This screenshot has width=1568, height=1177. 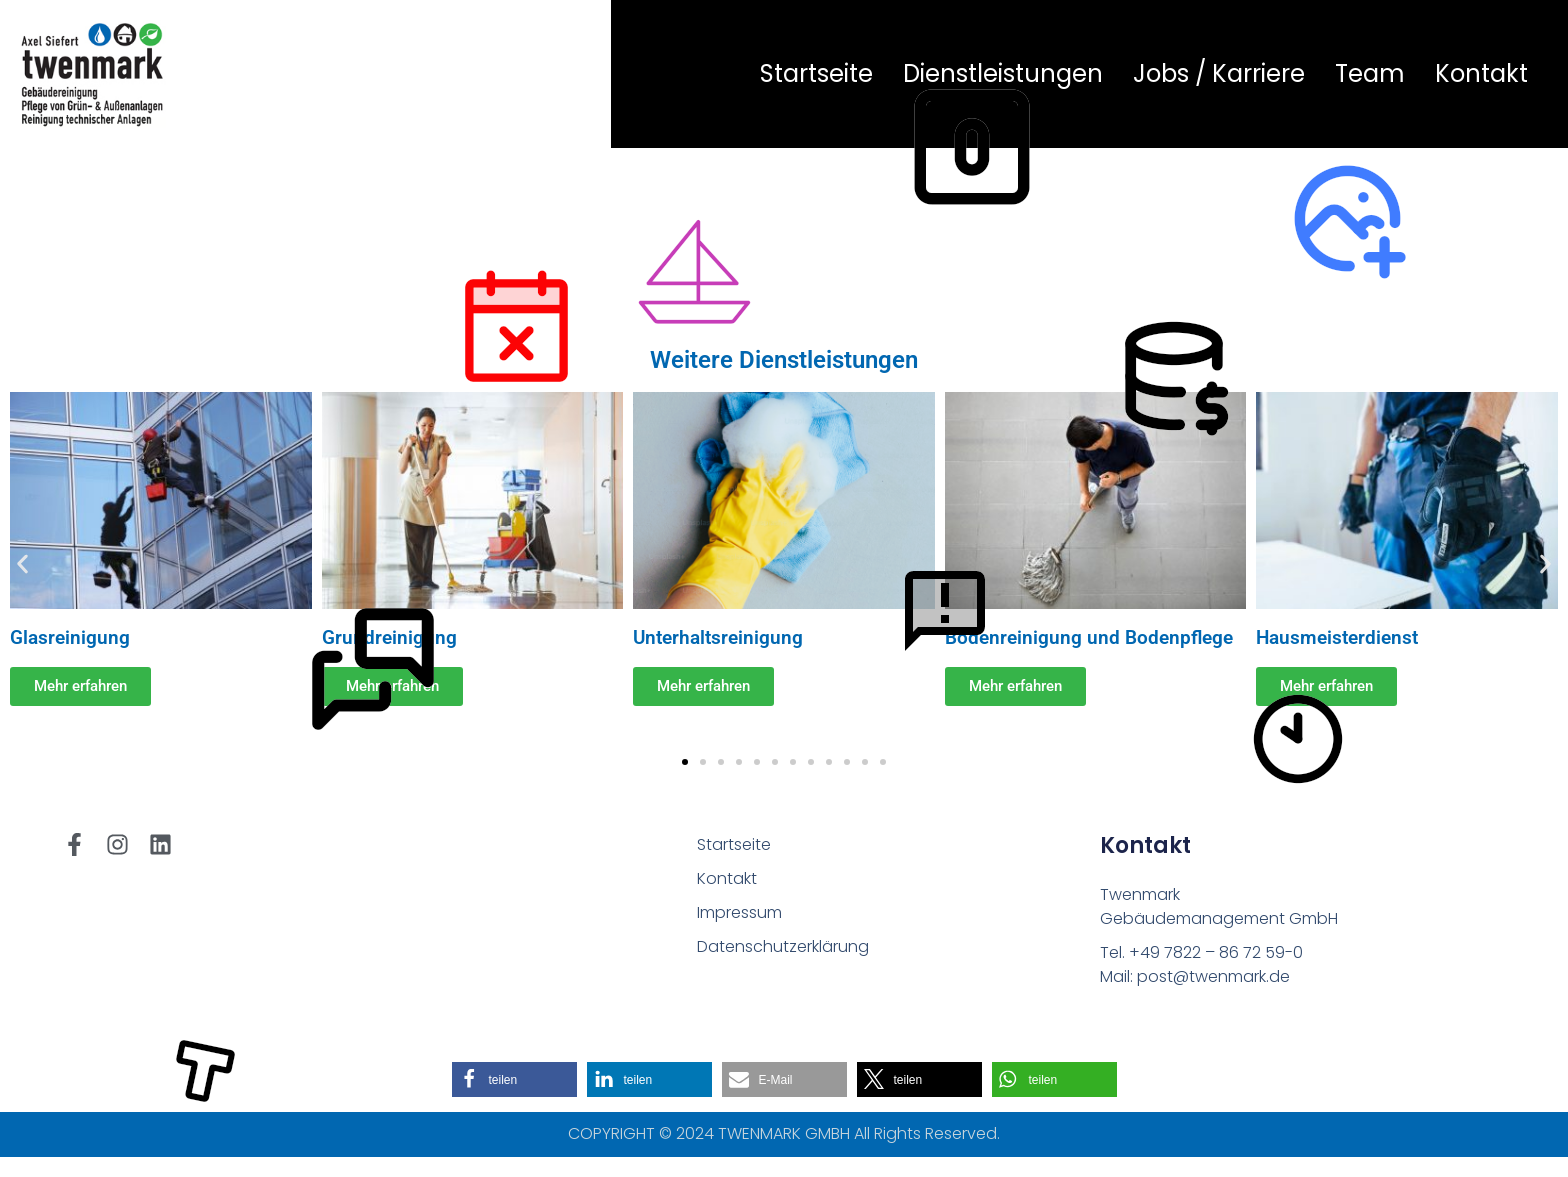 I want to click on open messages or conversations, so click(x=373, y=669).